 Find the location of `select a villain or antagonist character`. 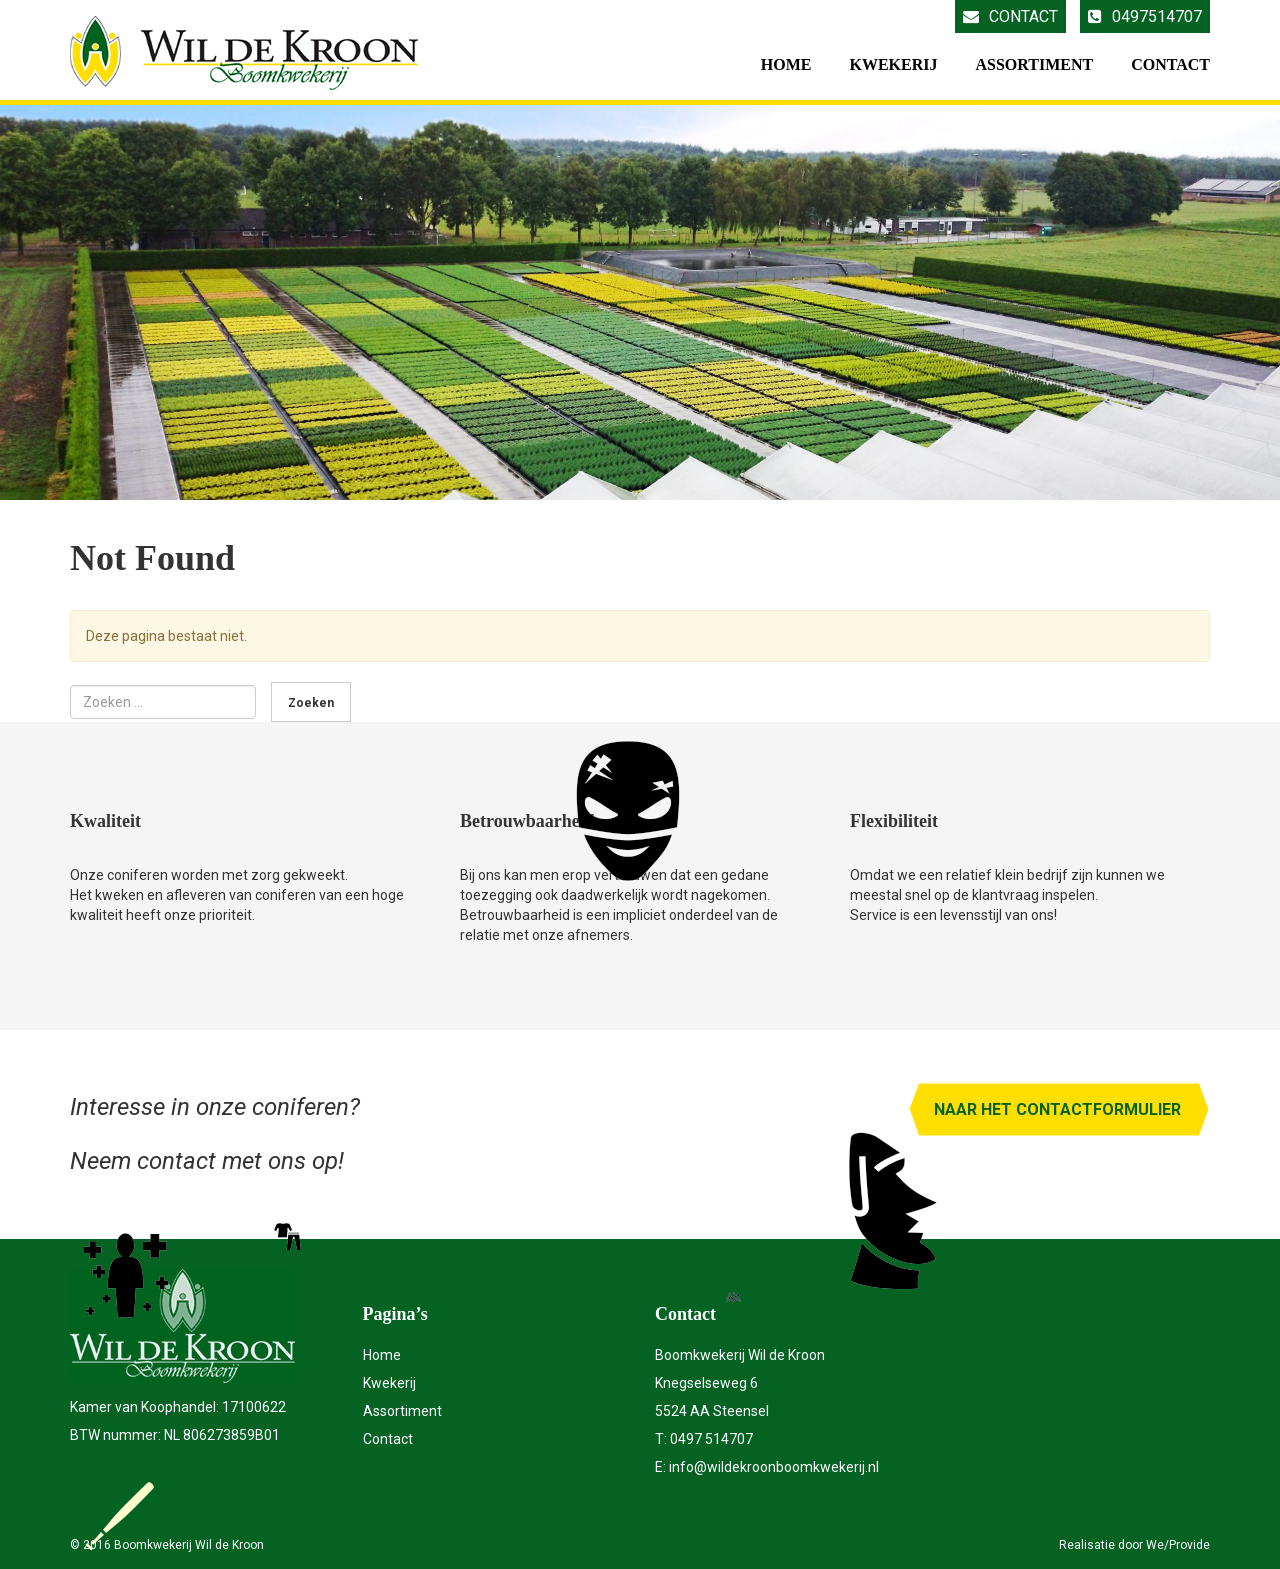

select a villain or antagonist character is located at coordinates (628, 811).